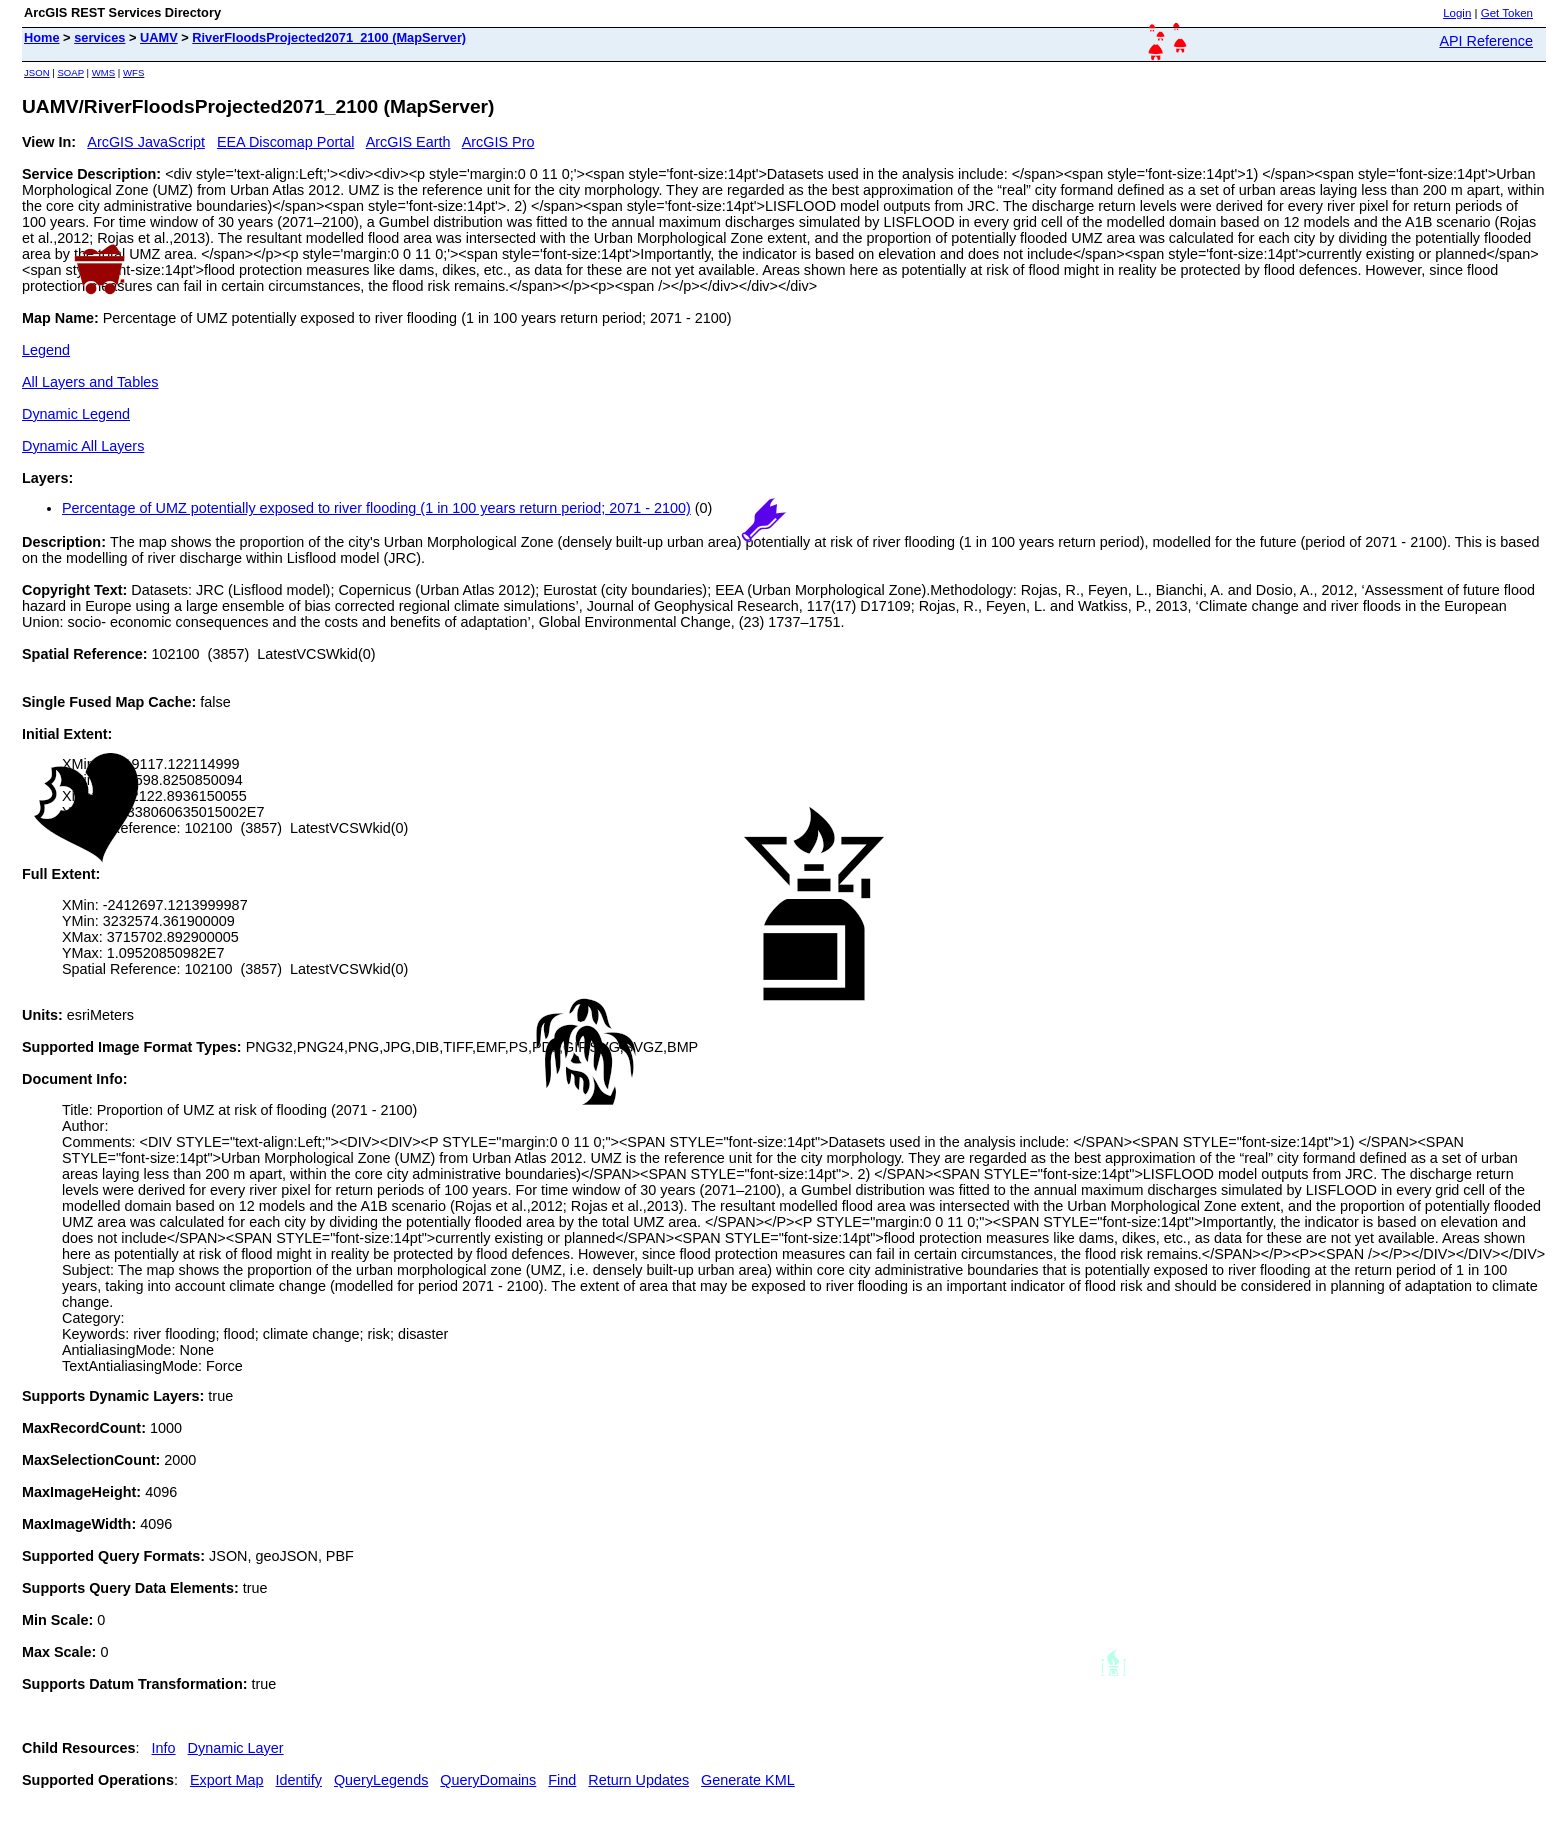 The height and width of the screenshot is (1824, 1568). What do you see at coordinates (1113, 1662) in the screenshot?
I see `access fire shrine location in game` at bounding box center [1113, 1662].